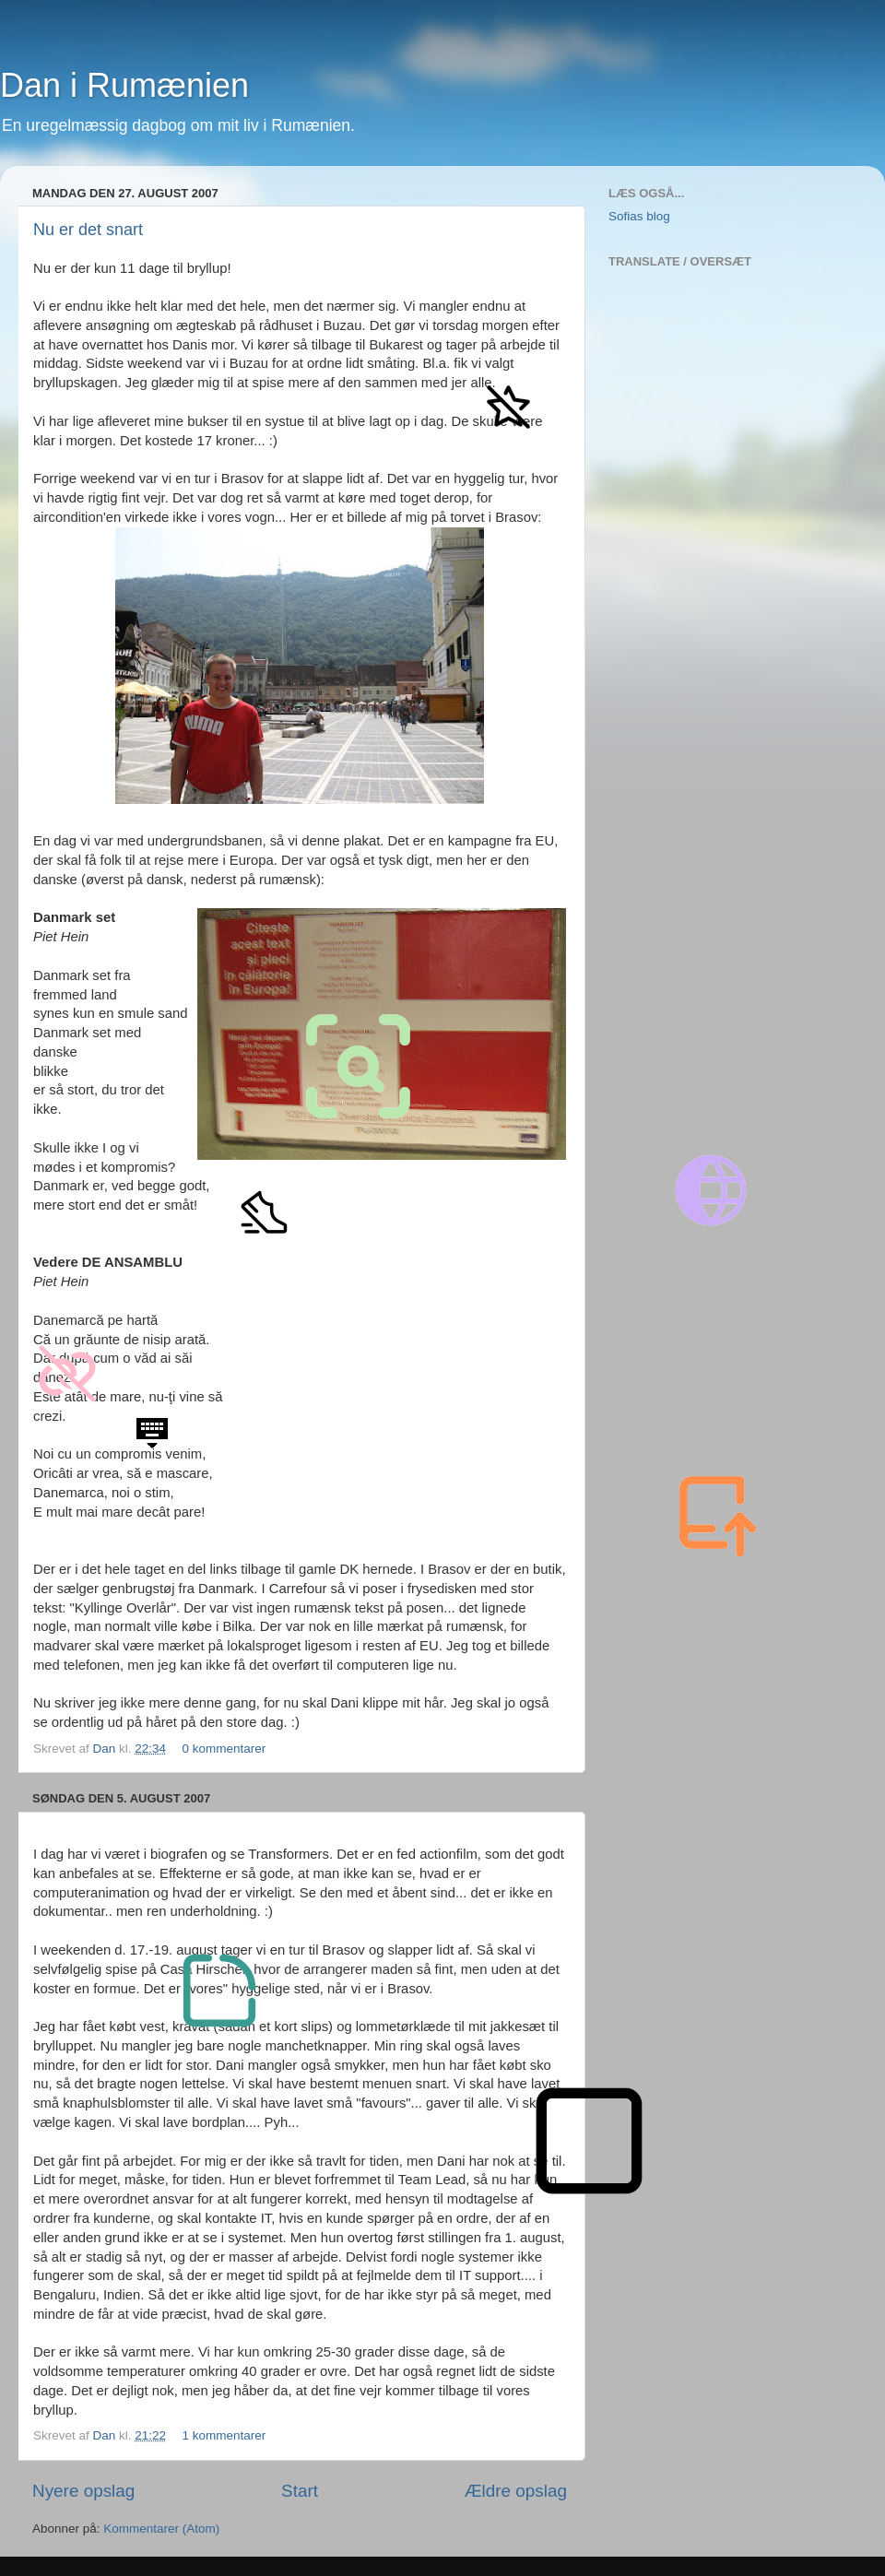 Image resolution: width=885 pixels, height=2576 pixels. What do you see at coordinates (263, 1214) in the screenshot?
I see `start a running or fitness activity` at bounding box center [263, 1214].